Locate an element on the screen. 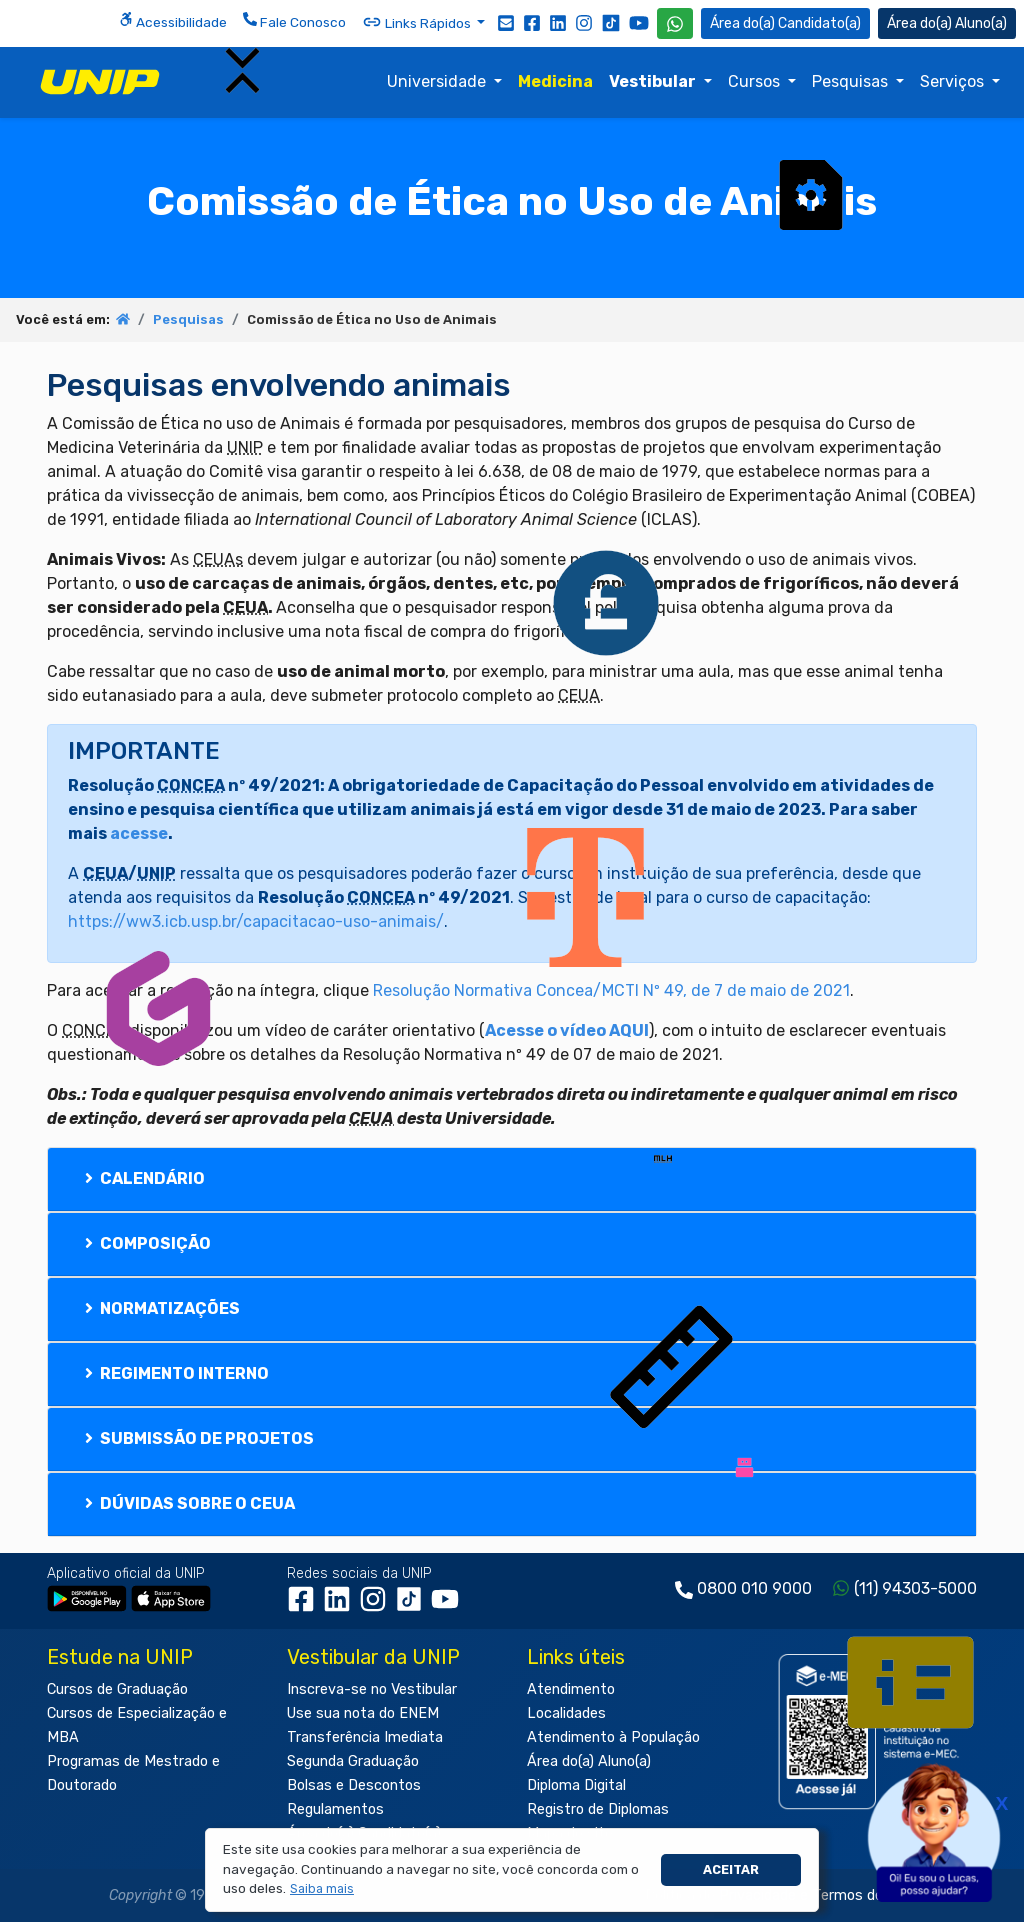 Image resolution: width=1024 pixels, height=1922 pixels. access file settings or preferences is located at coordinates (811, 195).